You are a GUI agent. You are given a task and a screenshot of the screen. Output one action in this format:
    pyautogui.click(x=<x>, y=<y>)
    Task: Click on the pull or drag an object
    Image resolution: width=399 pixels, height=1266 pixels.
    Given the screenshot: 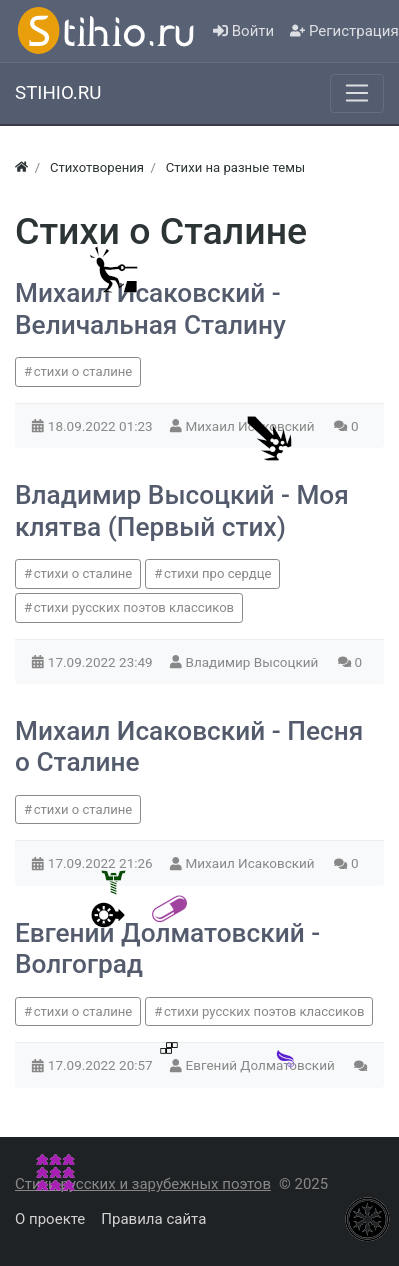 What is the action you would take?
    pyautogui.click(x=114, y=268)
    